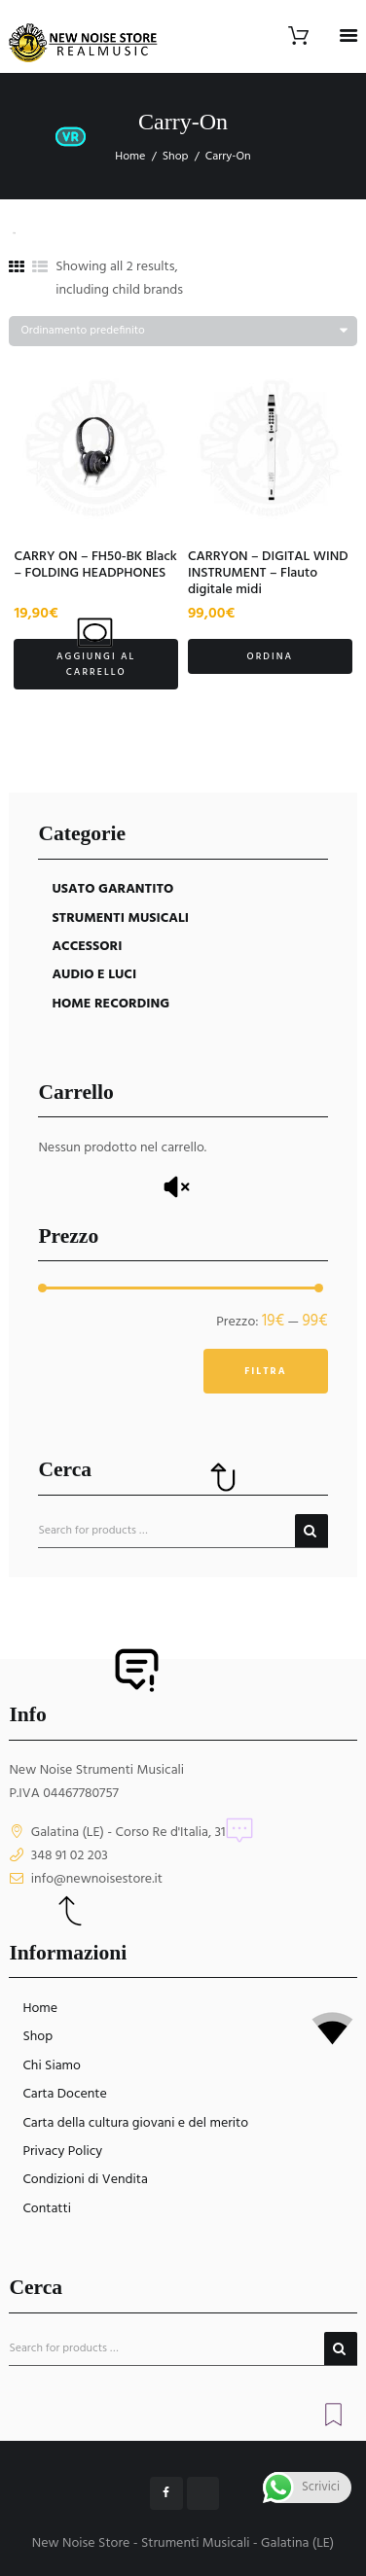 This screenshot has height=2576, width=366. Describe the element at coordinates (94, 632) in the screenshot. I see `apply vignette effect to photo` at that location.